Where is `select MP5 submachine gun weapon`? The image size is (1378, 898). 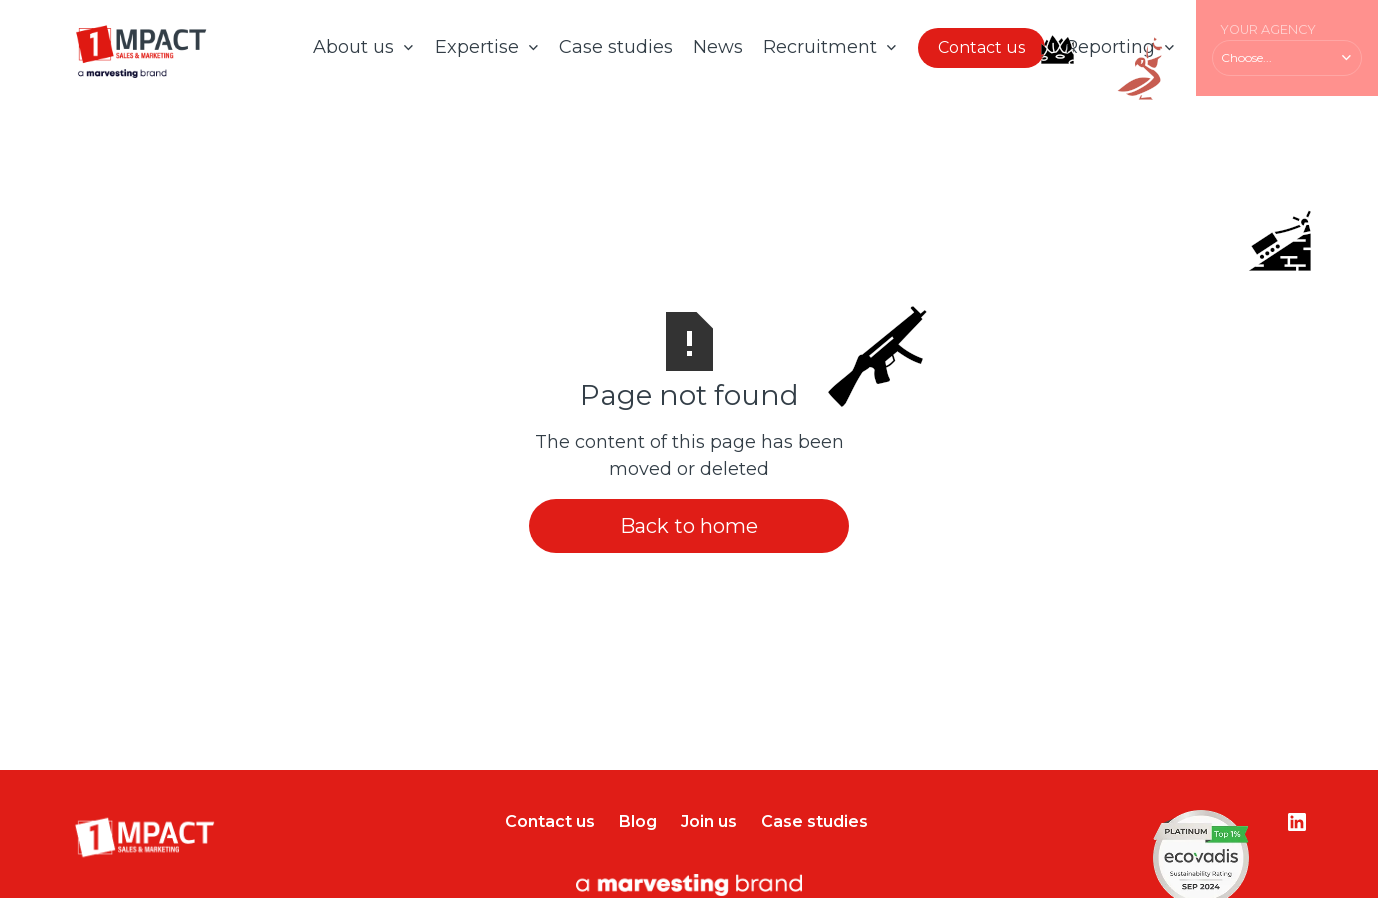
select MP5 submachine gun weapon is located at coordinates (877, 357).